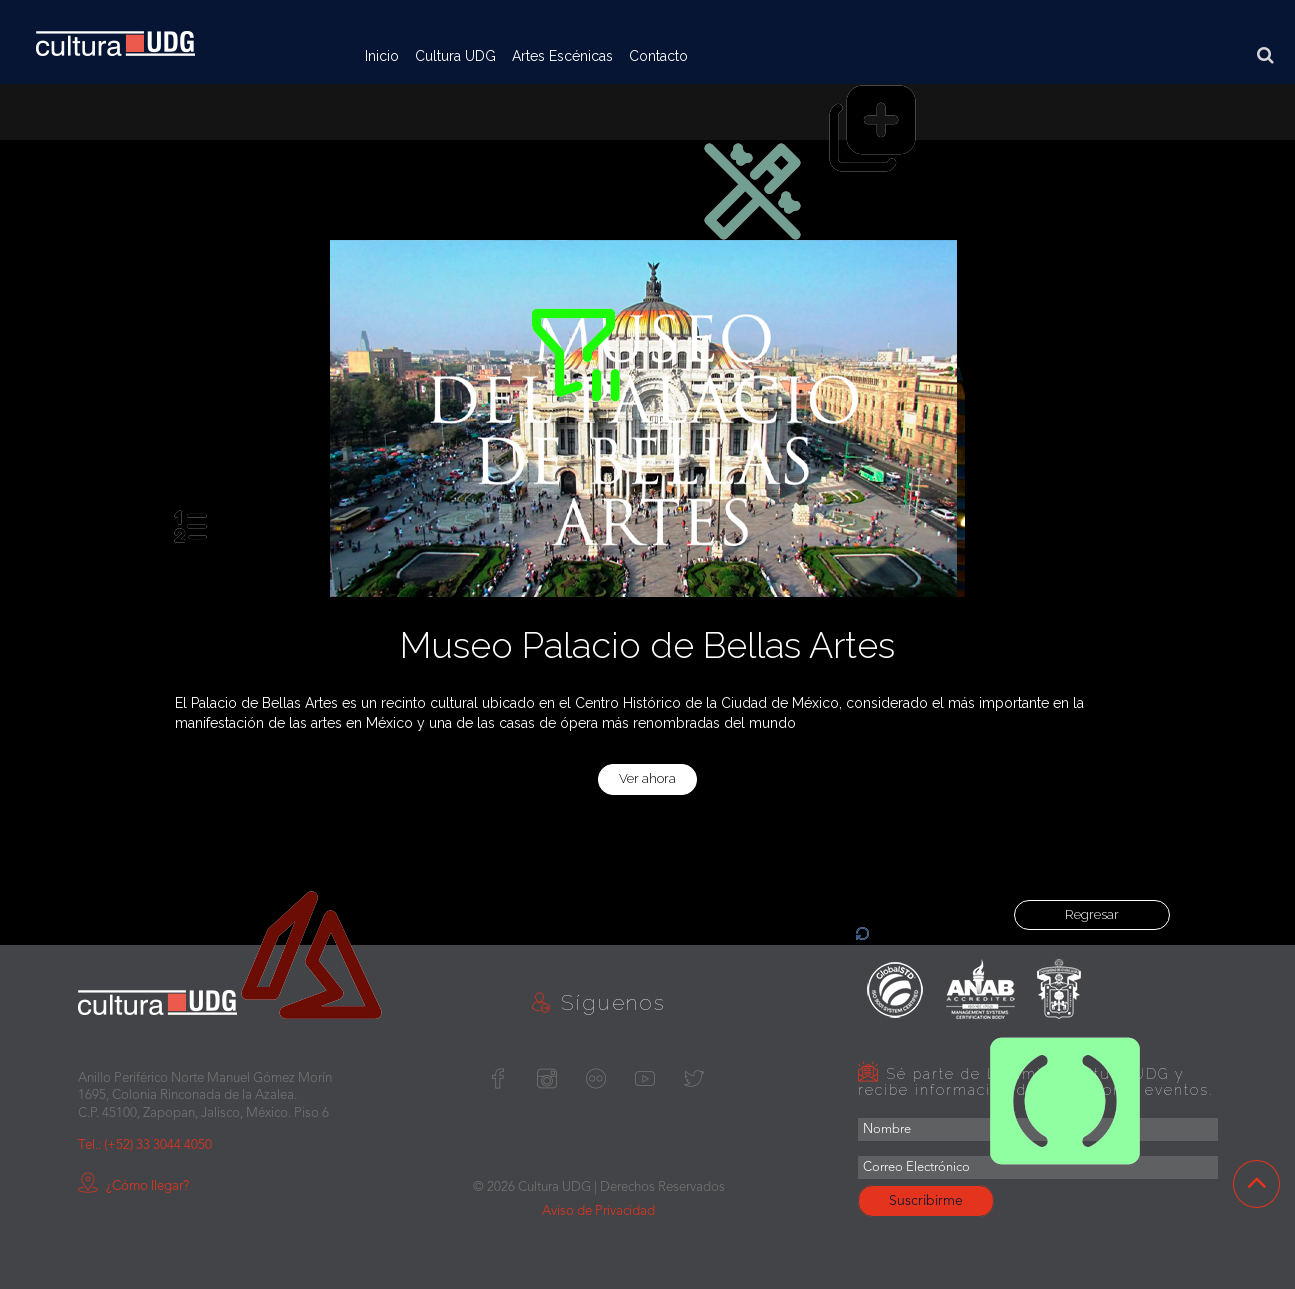 The height and width of the screenshot is (1289, 1295). I want to click on pause active filters, so click(573, 350).